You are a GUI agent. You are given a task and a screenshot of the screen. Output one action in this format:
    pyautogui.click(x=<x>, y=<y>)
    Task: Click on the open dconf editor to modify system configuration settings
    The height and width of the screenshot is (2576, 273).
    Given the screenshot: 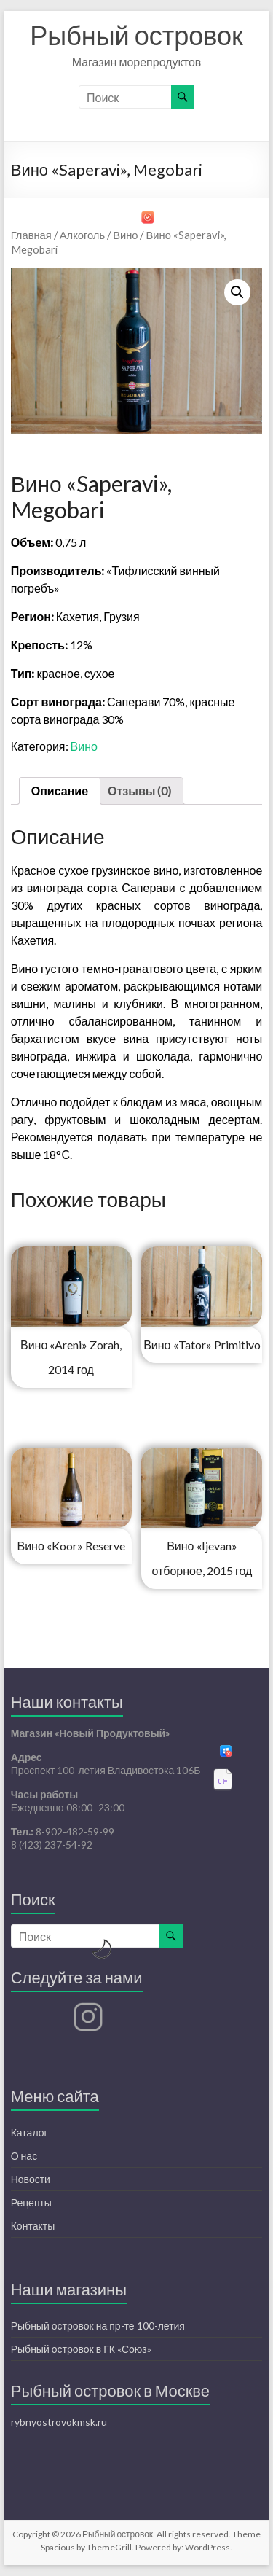 What is the action you would take?
    pyautogui.click(x=148, y=217)
    